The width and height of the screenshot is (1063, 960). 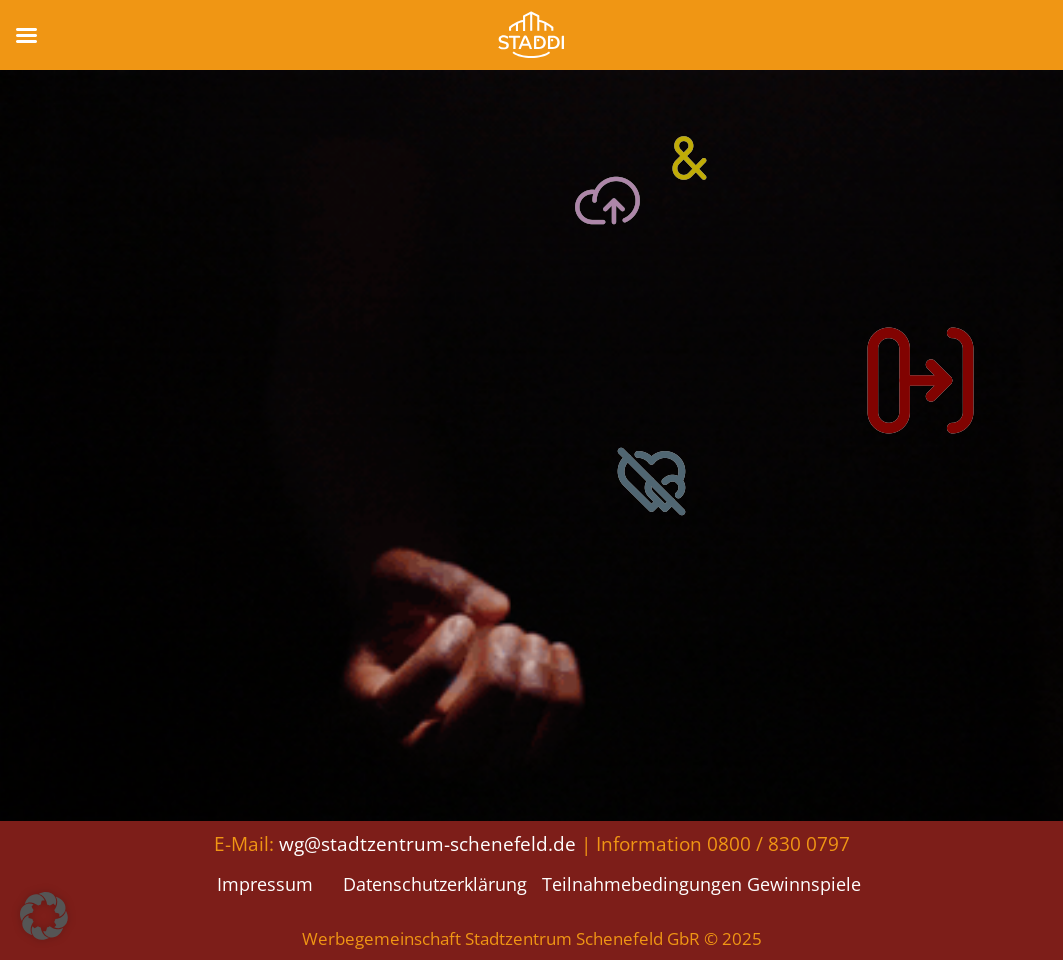 I want to click on disable or turn off favorites, so click(x=651, y=481).